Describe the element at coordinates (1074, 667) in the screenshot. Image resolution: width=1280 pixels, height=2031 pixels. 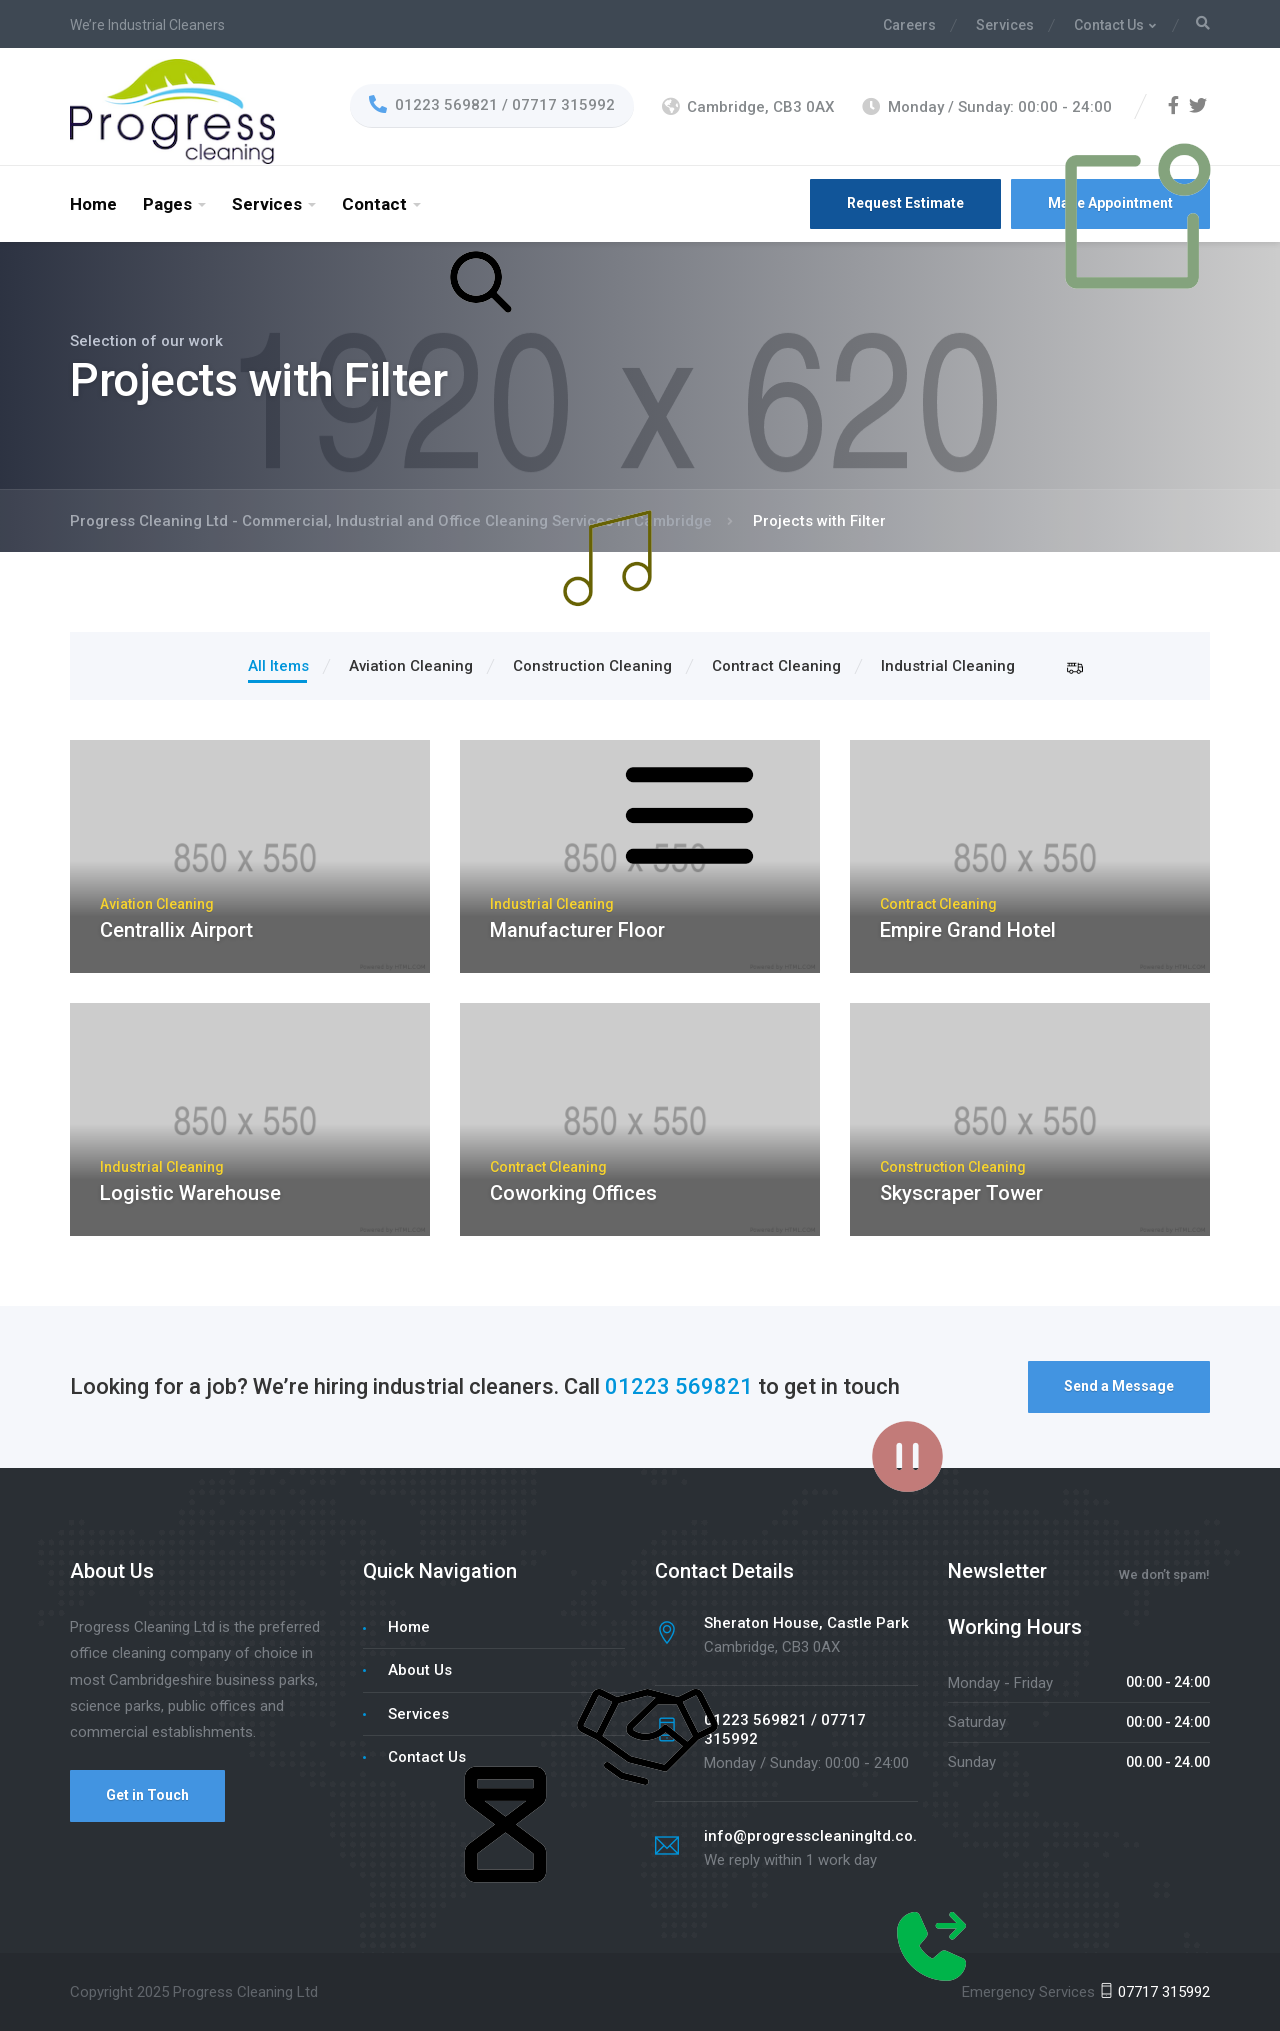
I see `emergency services or fire department contact` at that location.